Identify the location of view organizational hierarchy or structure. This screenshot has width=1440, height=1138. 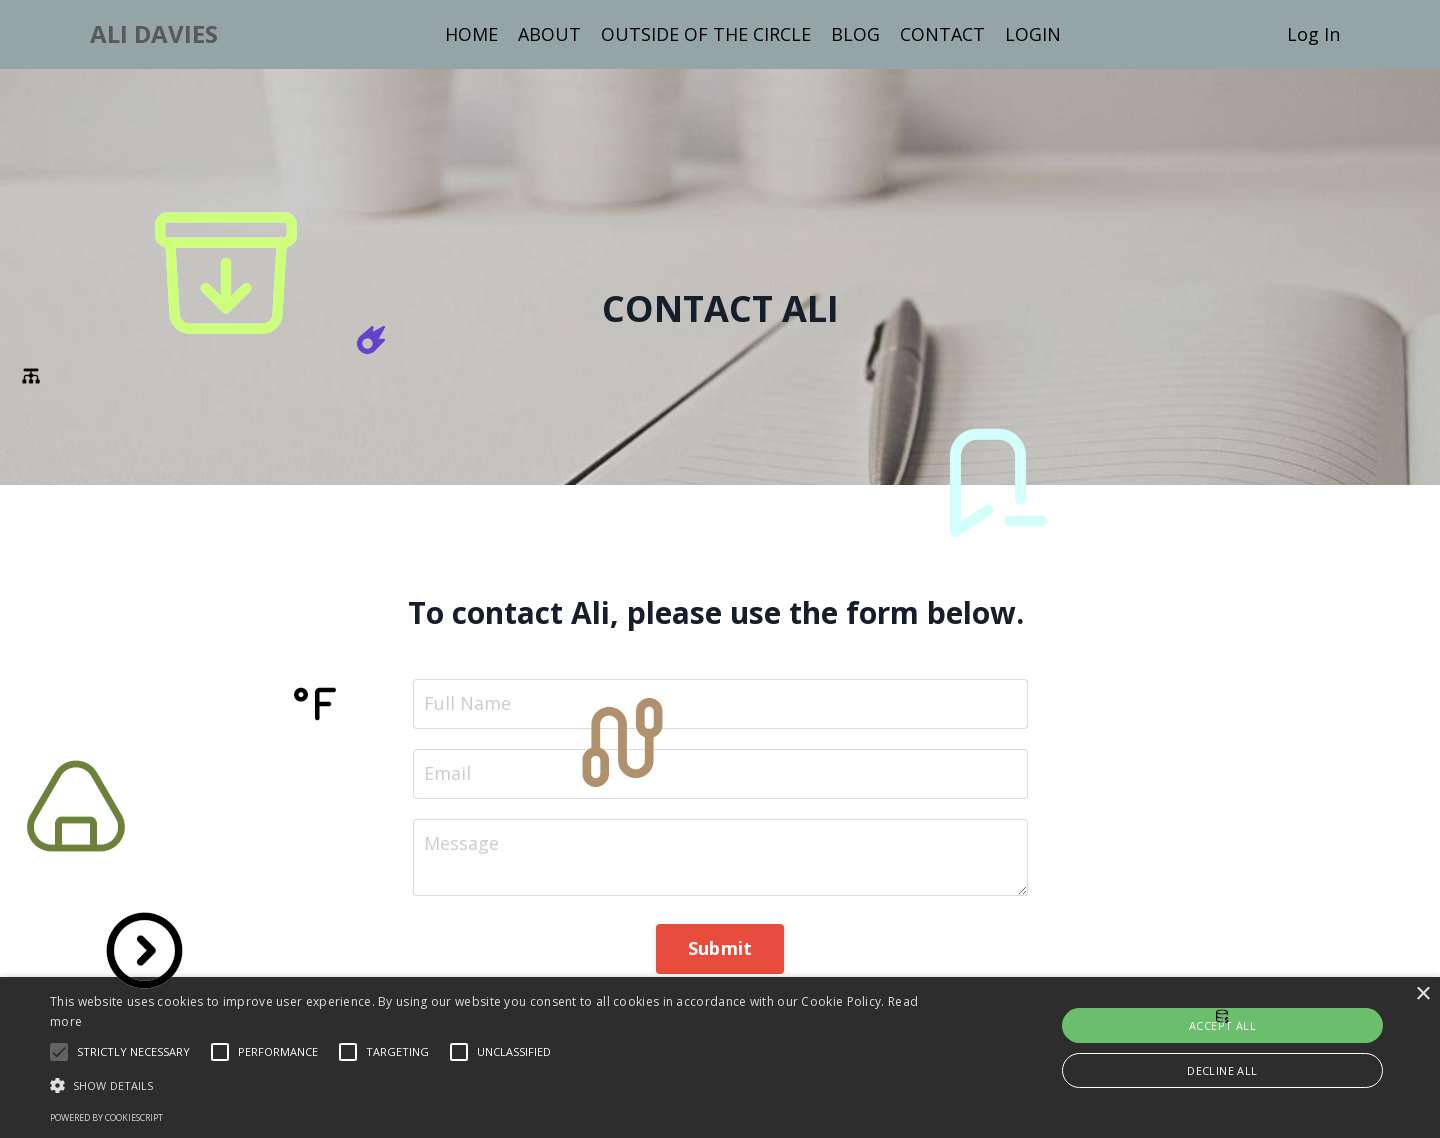
(31, 376).